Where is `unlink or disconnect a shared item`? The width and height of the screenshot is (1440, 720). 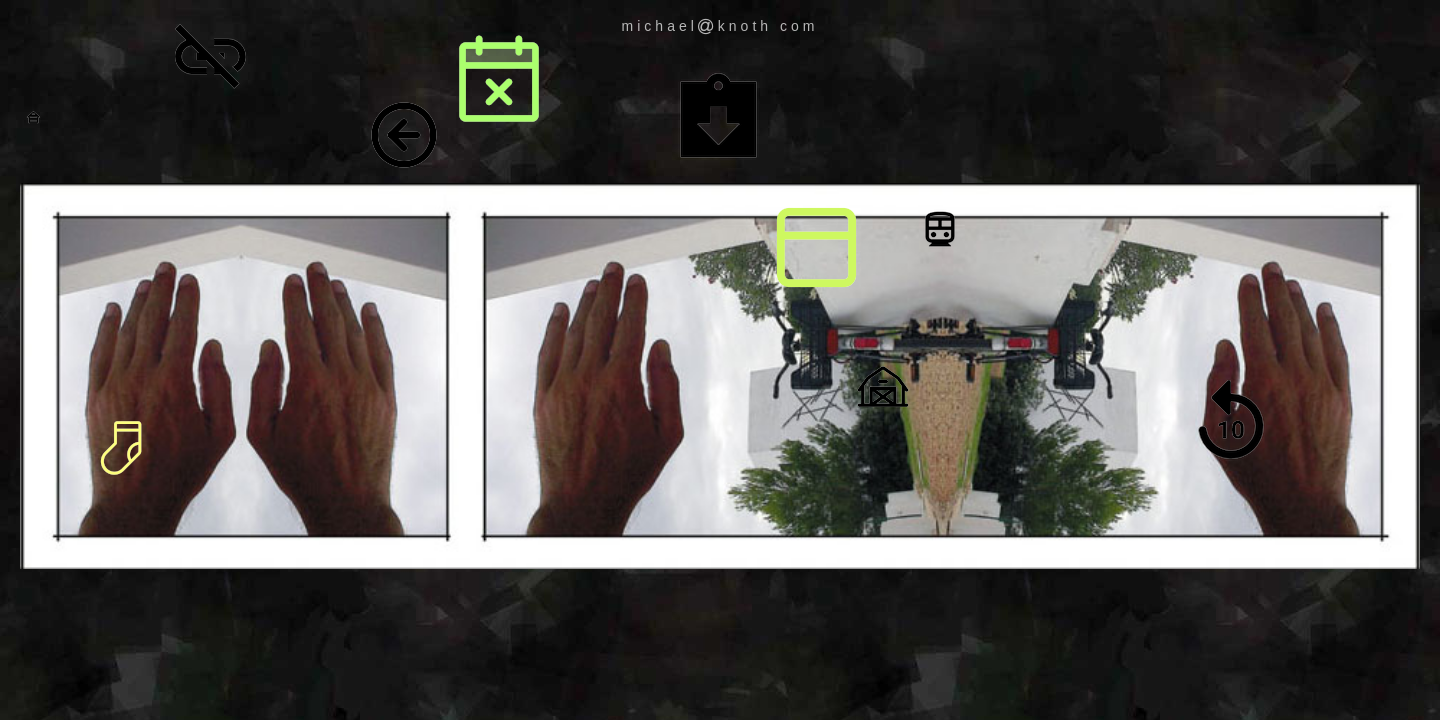 unlink or disconnect a shared item is located at coordinates (210, 56).